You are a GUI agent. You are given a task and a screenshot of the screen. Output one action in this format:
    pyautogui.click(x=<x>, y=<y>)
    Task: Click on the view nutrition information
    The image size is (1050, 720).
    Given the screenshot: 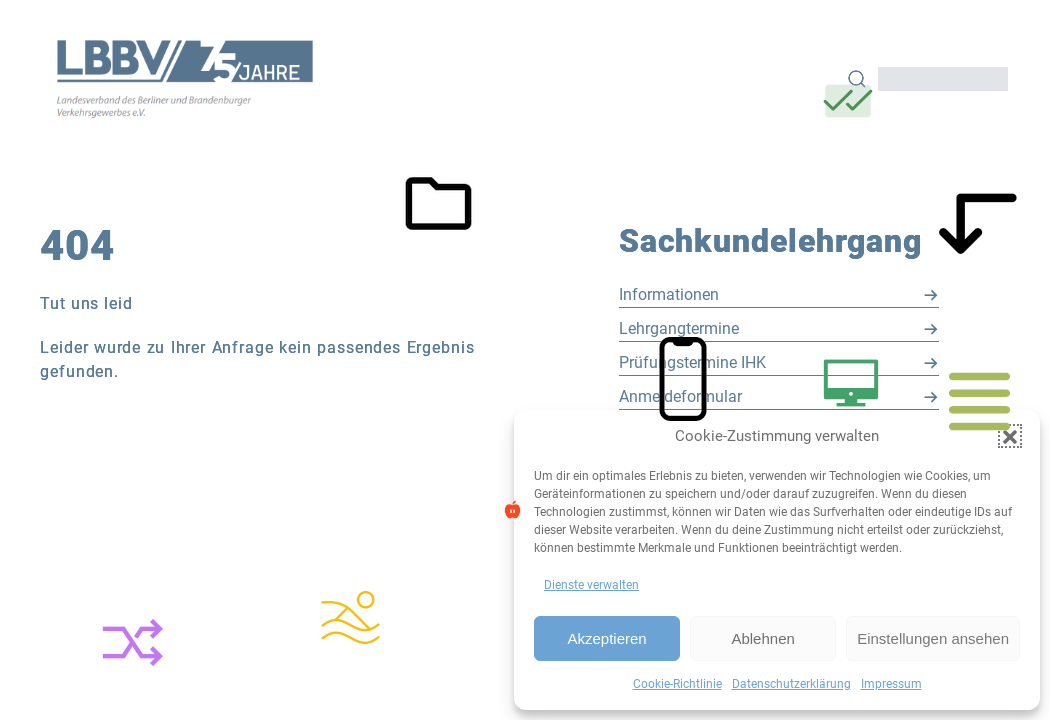 What is the action you would take?
    pyautogui.click(x=512, y=509)
    